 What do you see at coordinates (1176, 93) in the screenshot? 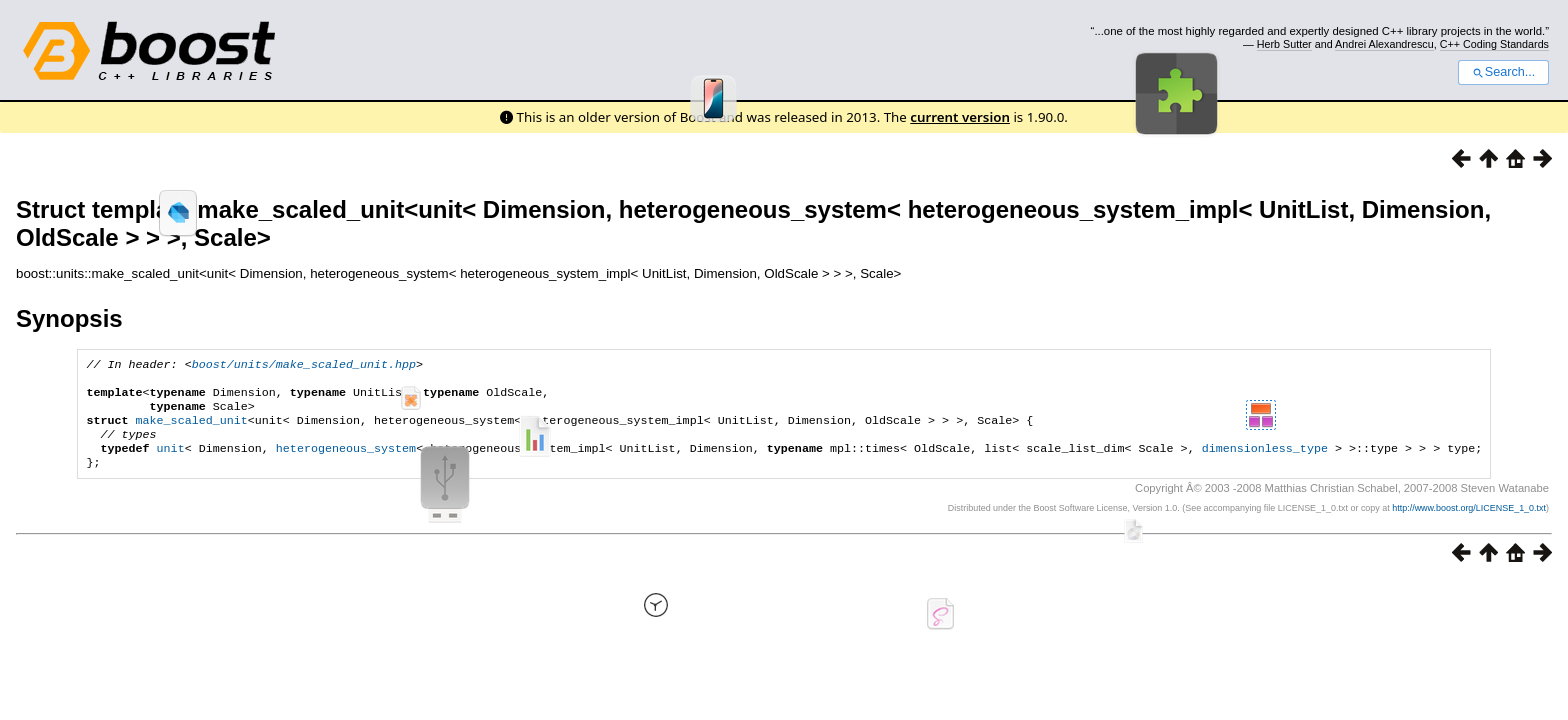
I see `browse or manage system add-ons` at bounding box center [1176, 93].